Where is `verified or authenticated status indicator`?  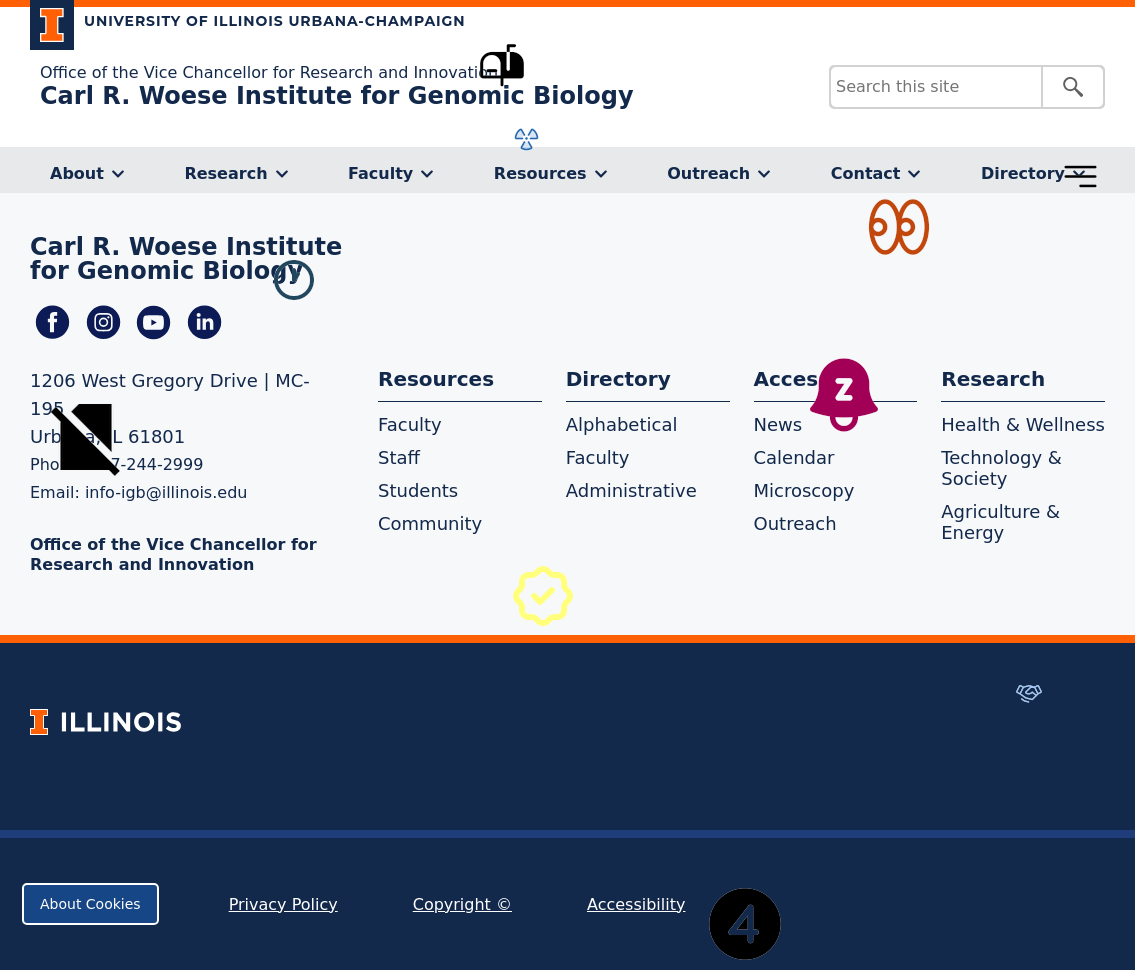 verified or authenticated status indicator is located at coordinates (543, 596).